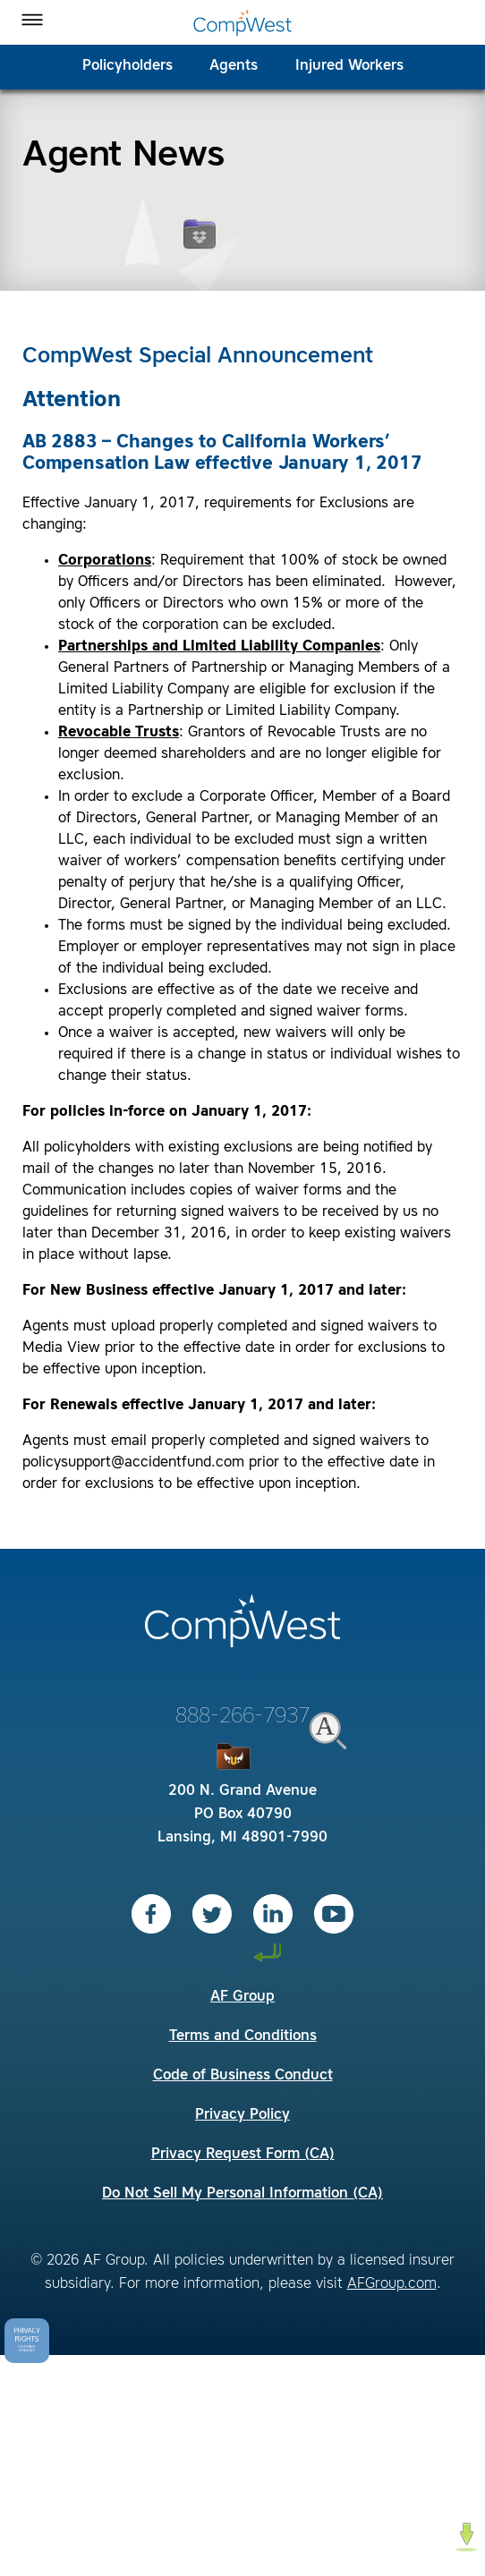  I want to click on save the current file or document, so click(466, 2534).